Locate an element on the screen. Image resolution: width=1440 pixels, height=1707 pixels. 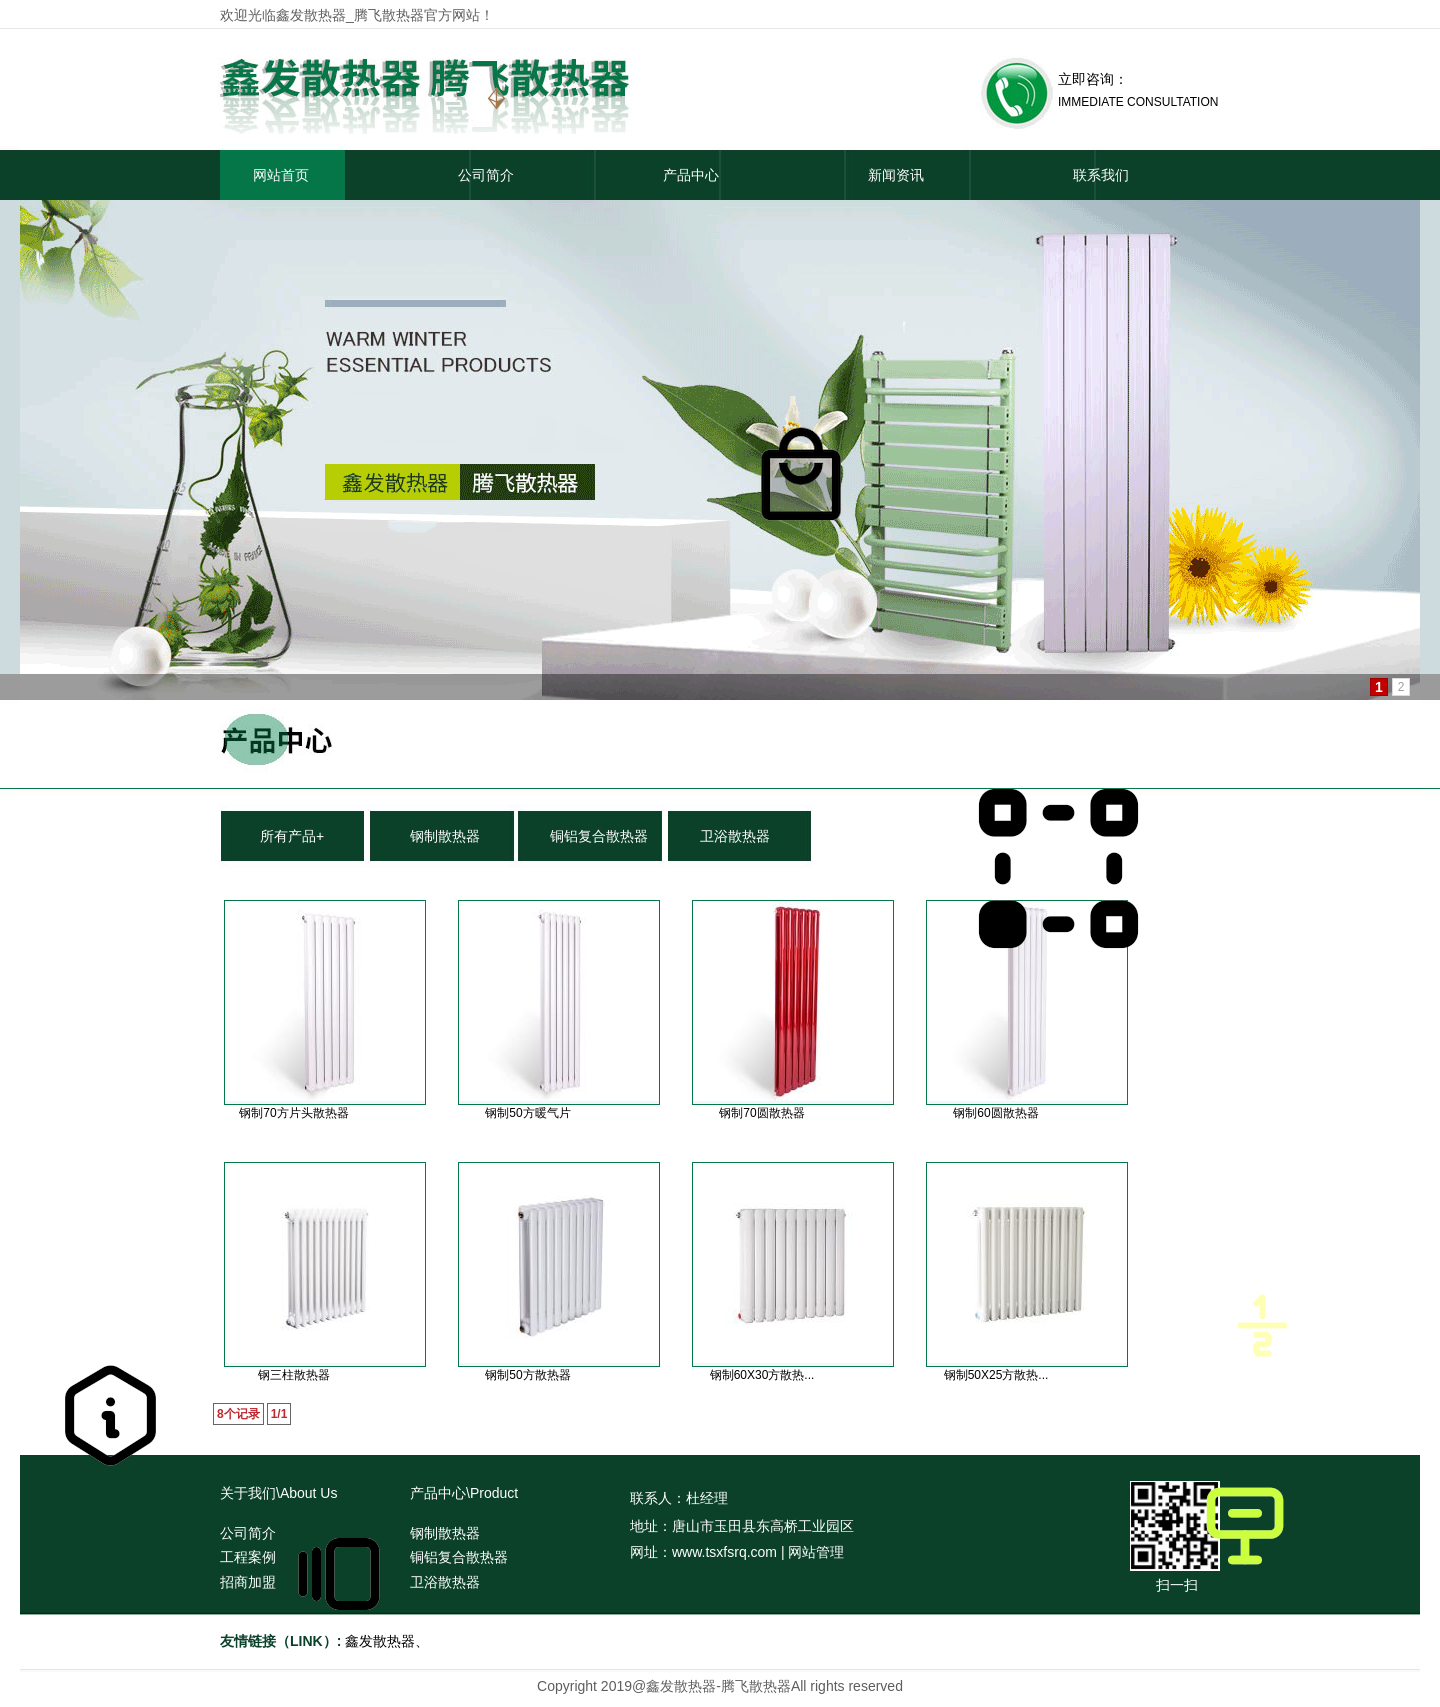
insert a fraction into a document or equation is located at coordinates (1262, 1325).